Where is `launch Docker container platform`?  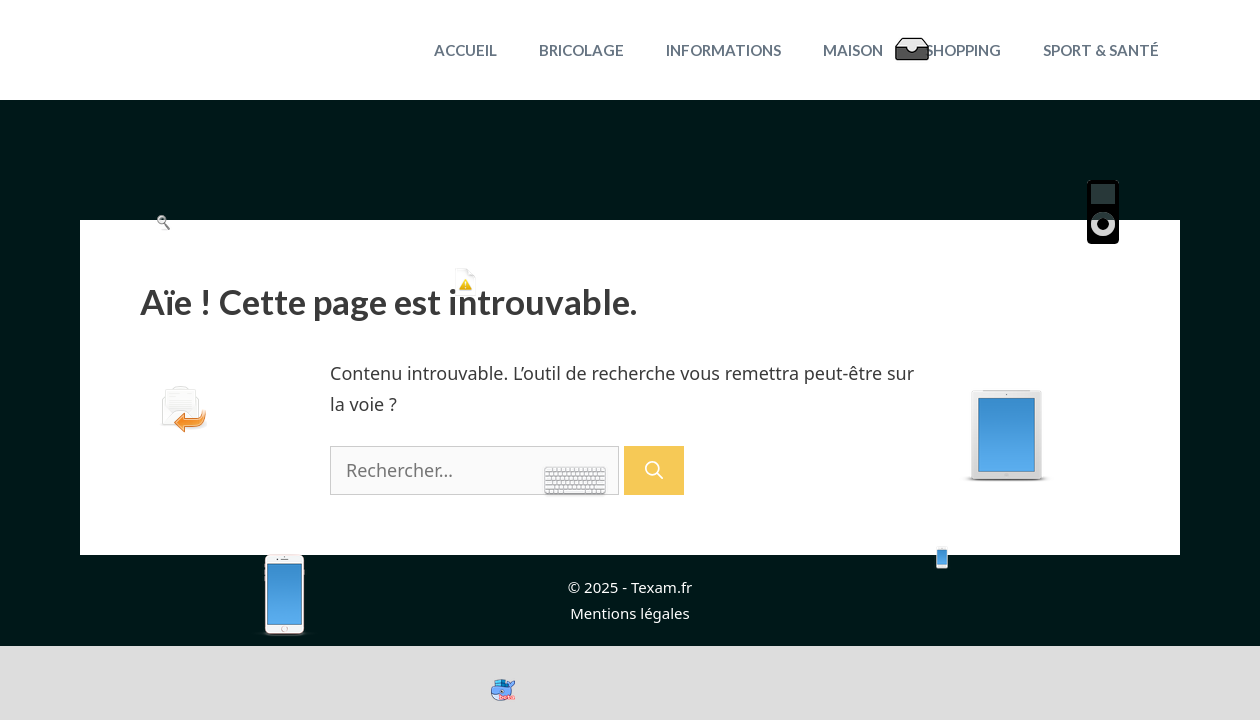 launch Docker container platform is located at coordinates (503, 690).